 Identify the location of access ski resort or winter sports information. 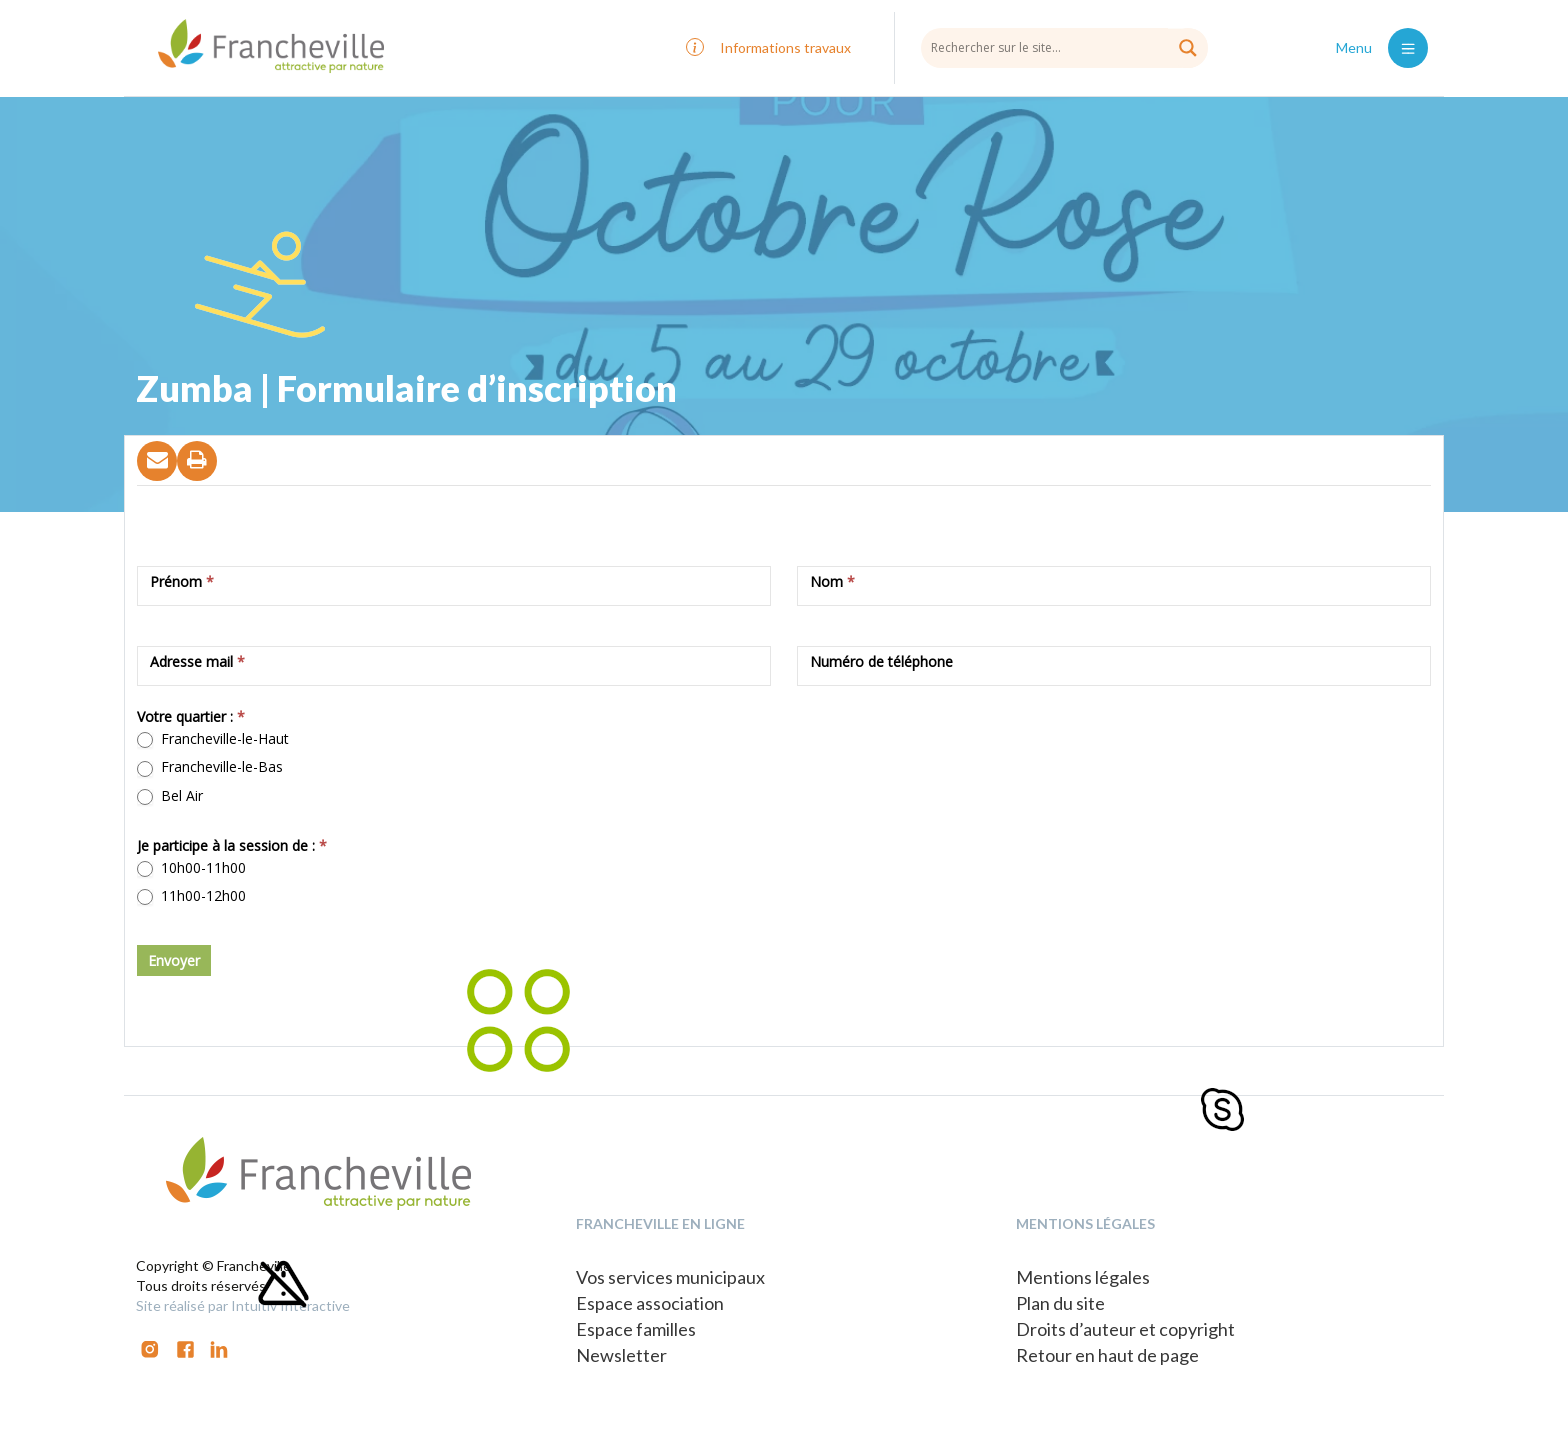
(260, 287).